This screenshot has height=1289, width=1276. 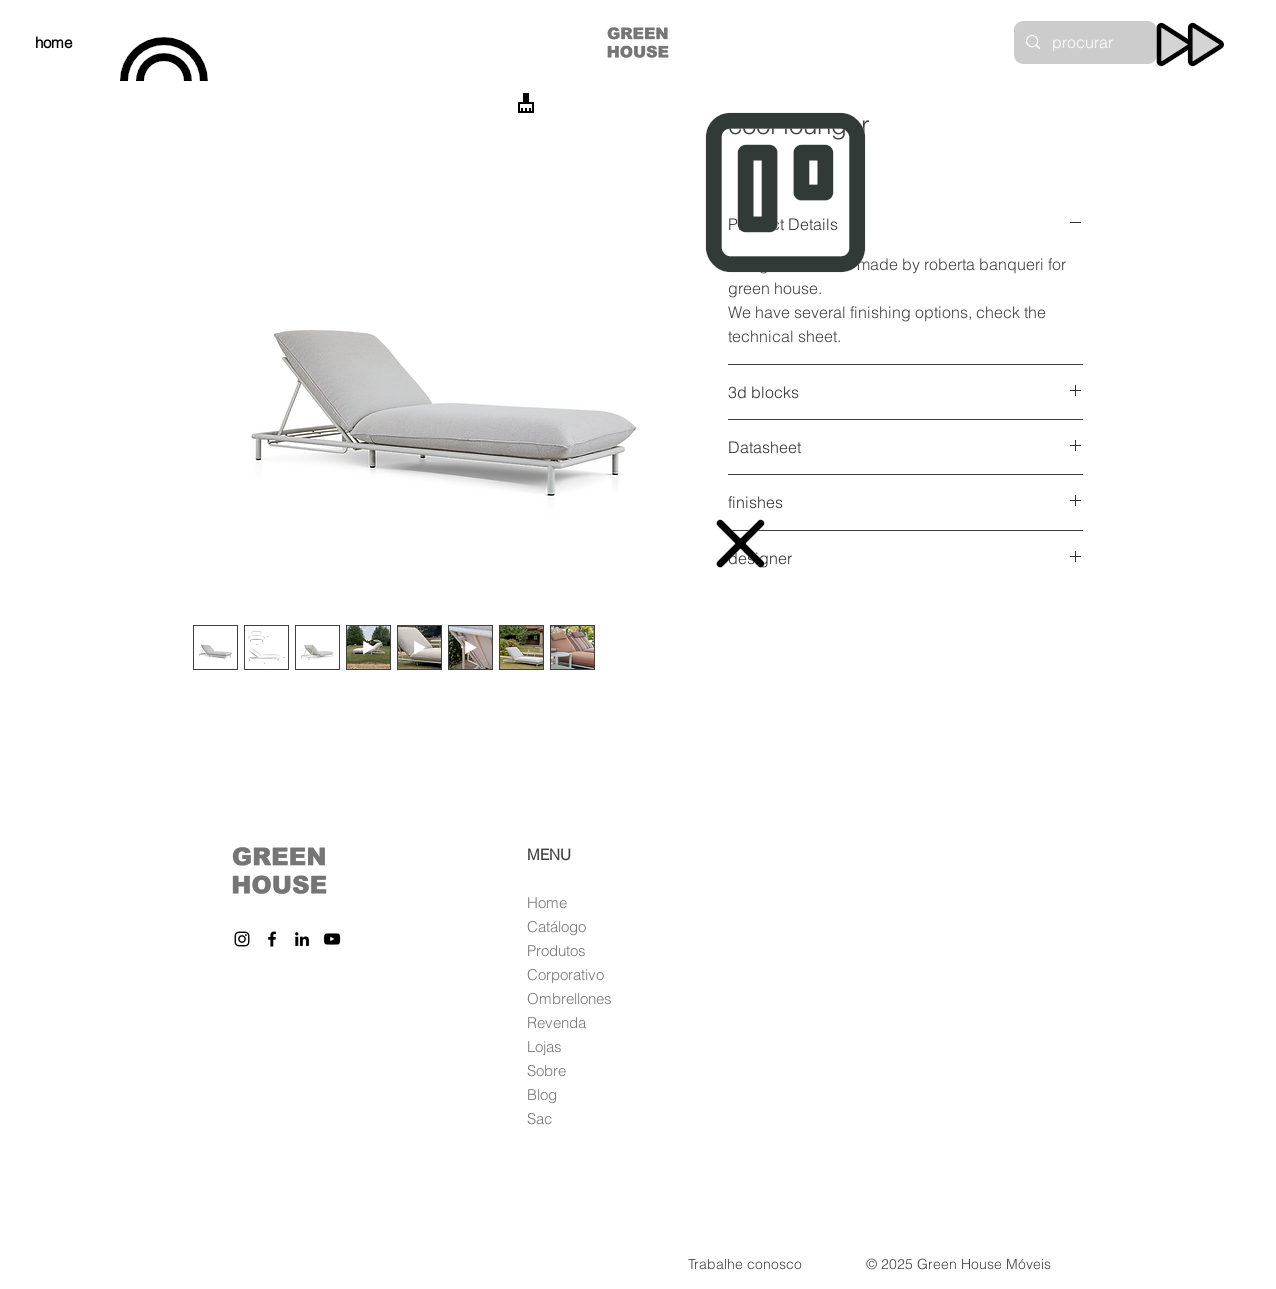 What do you see at coordinates (740, 543) in the screenshot?
I see `close or dismiss a dialog` at bounding box center [740, 543].